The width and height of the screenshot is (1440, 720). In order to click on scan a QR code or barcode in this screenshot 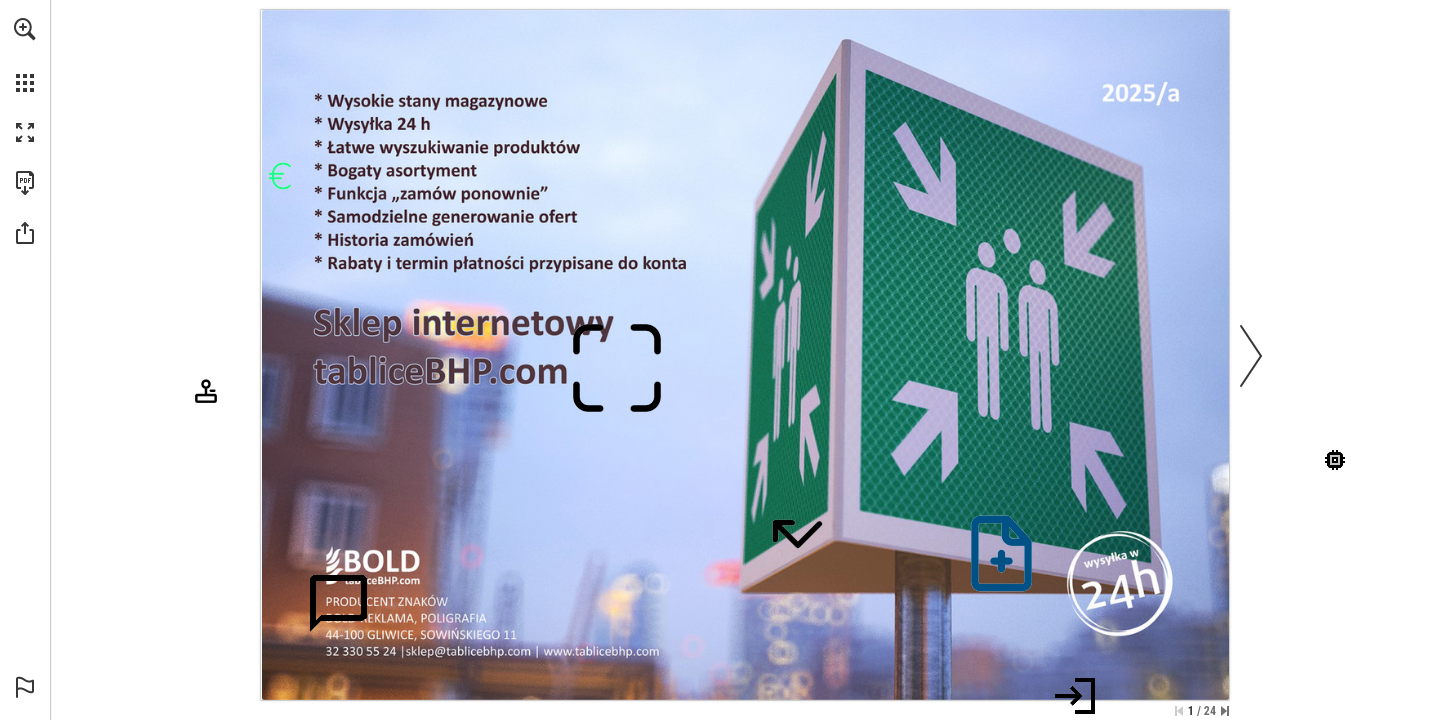, I will do `click(617, 368)`.